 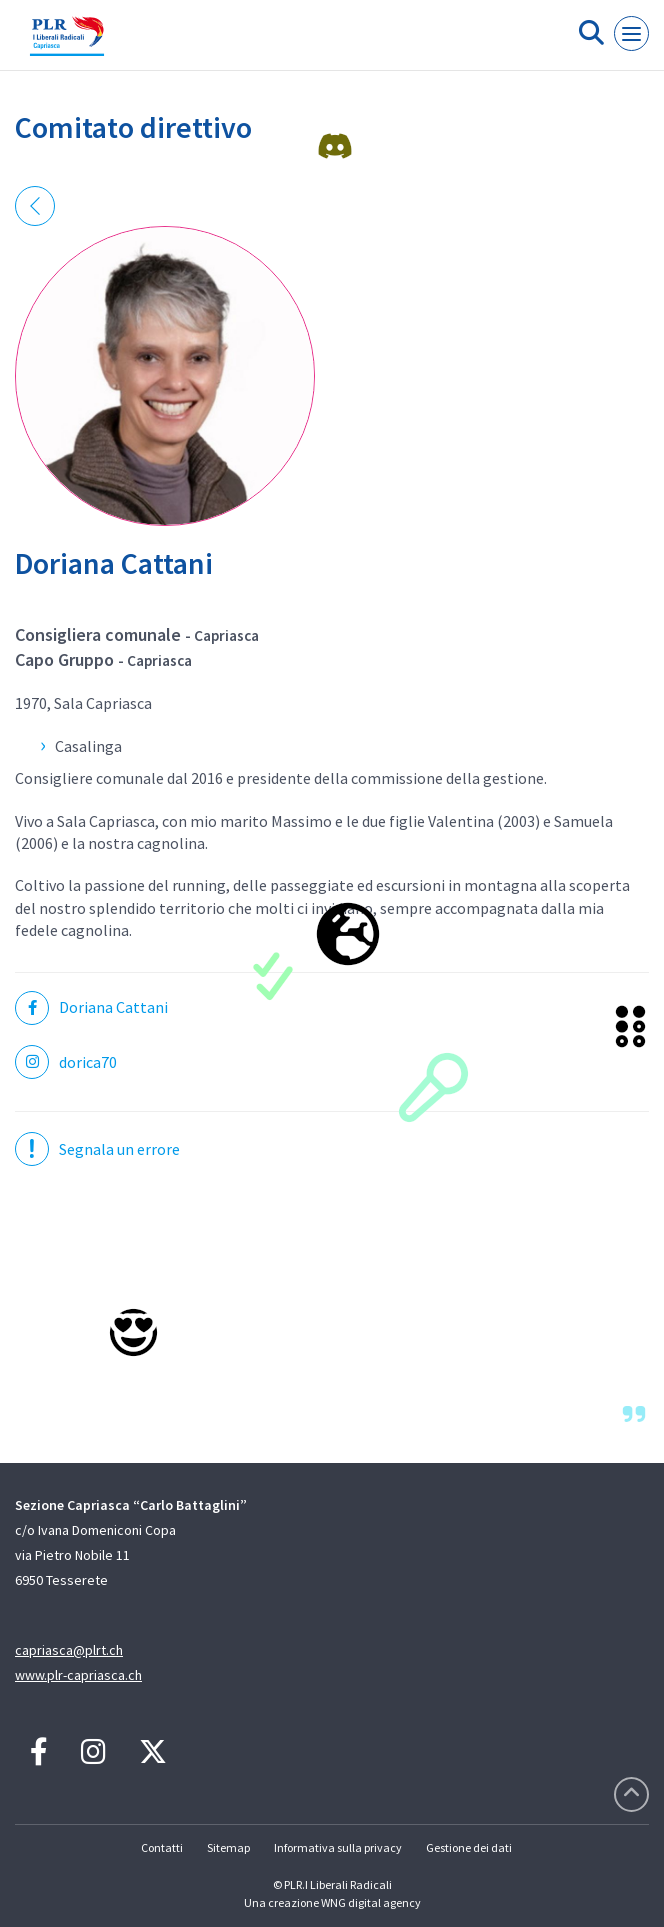 What do you see at coordinates (630, 1026) in the screenshot?
I see `enable braille accessibility features` at bounding box center [630, 1026].